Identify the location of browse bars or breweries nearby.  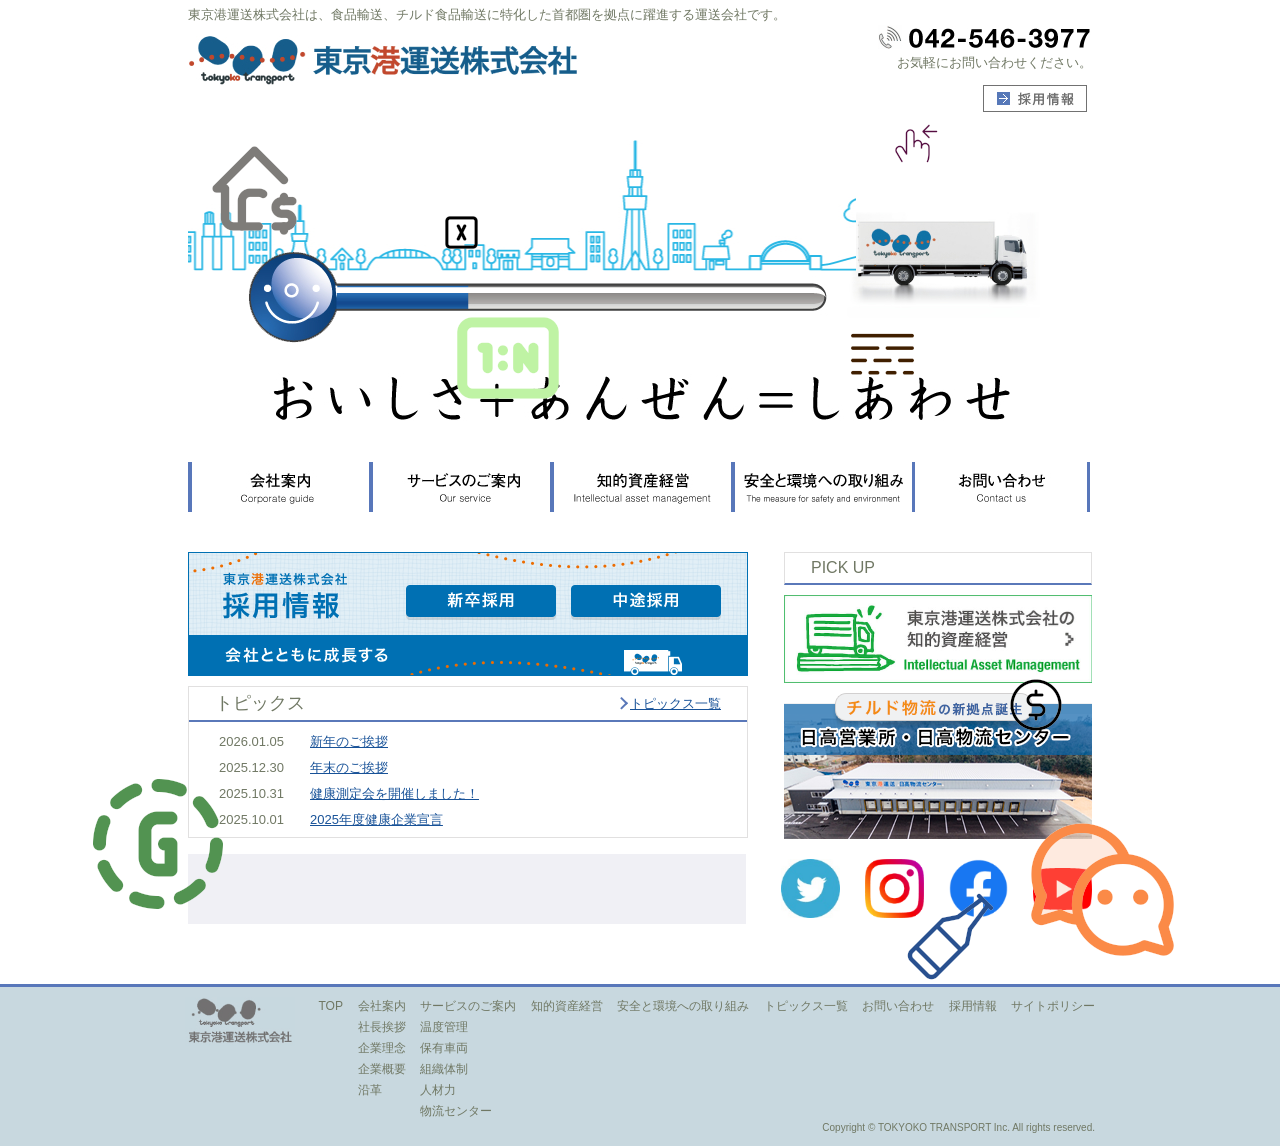
(949, 938).